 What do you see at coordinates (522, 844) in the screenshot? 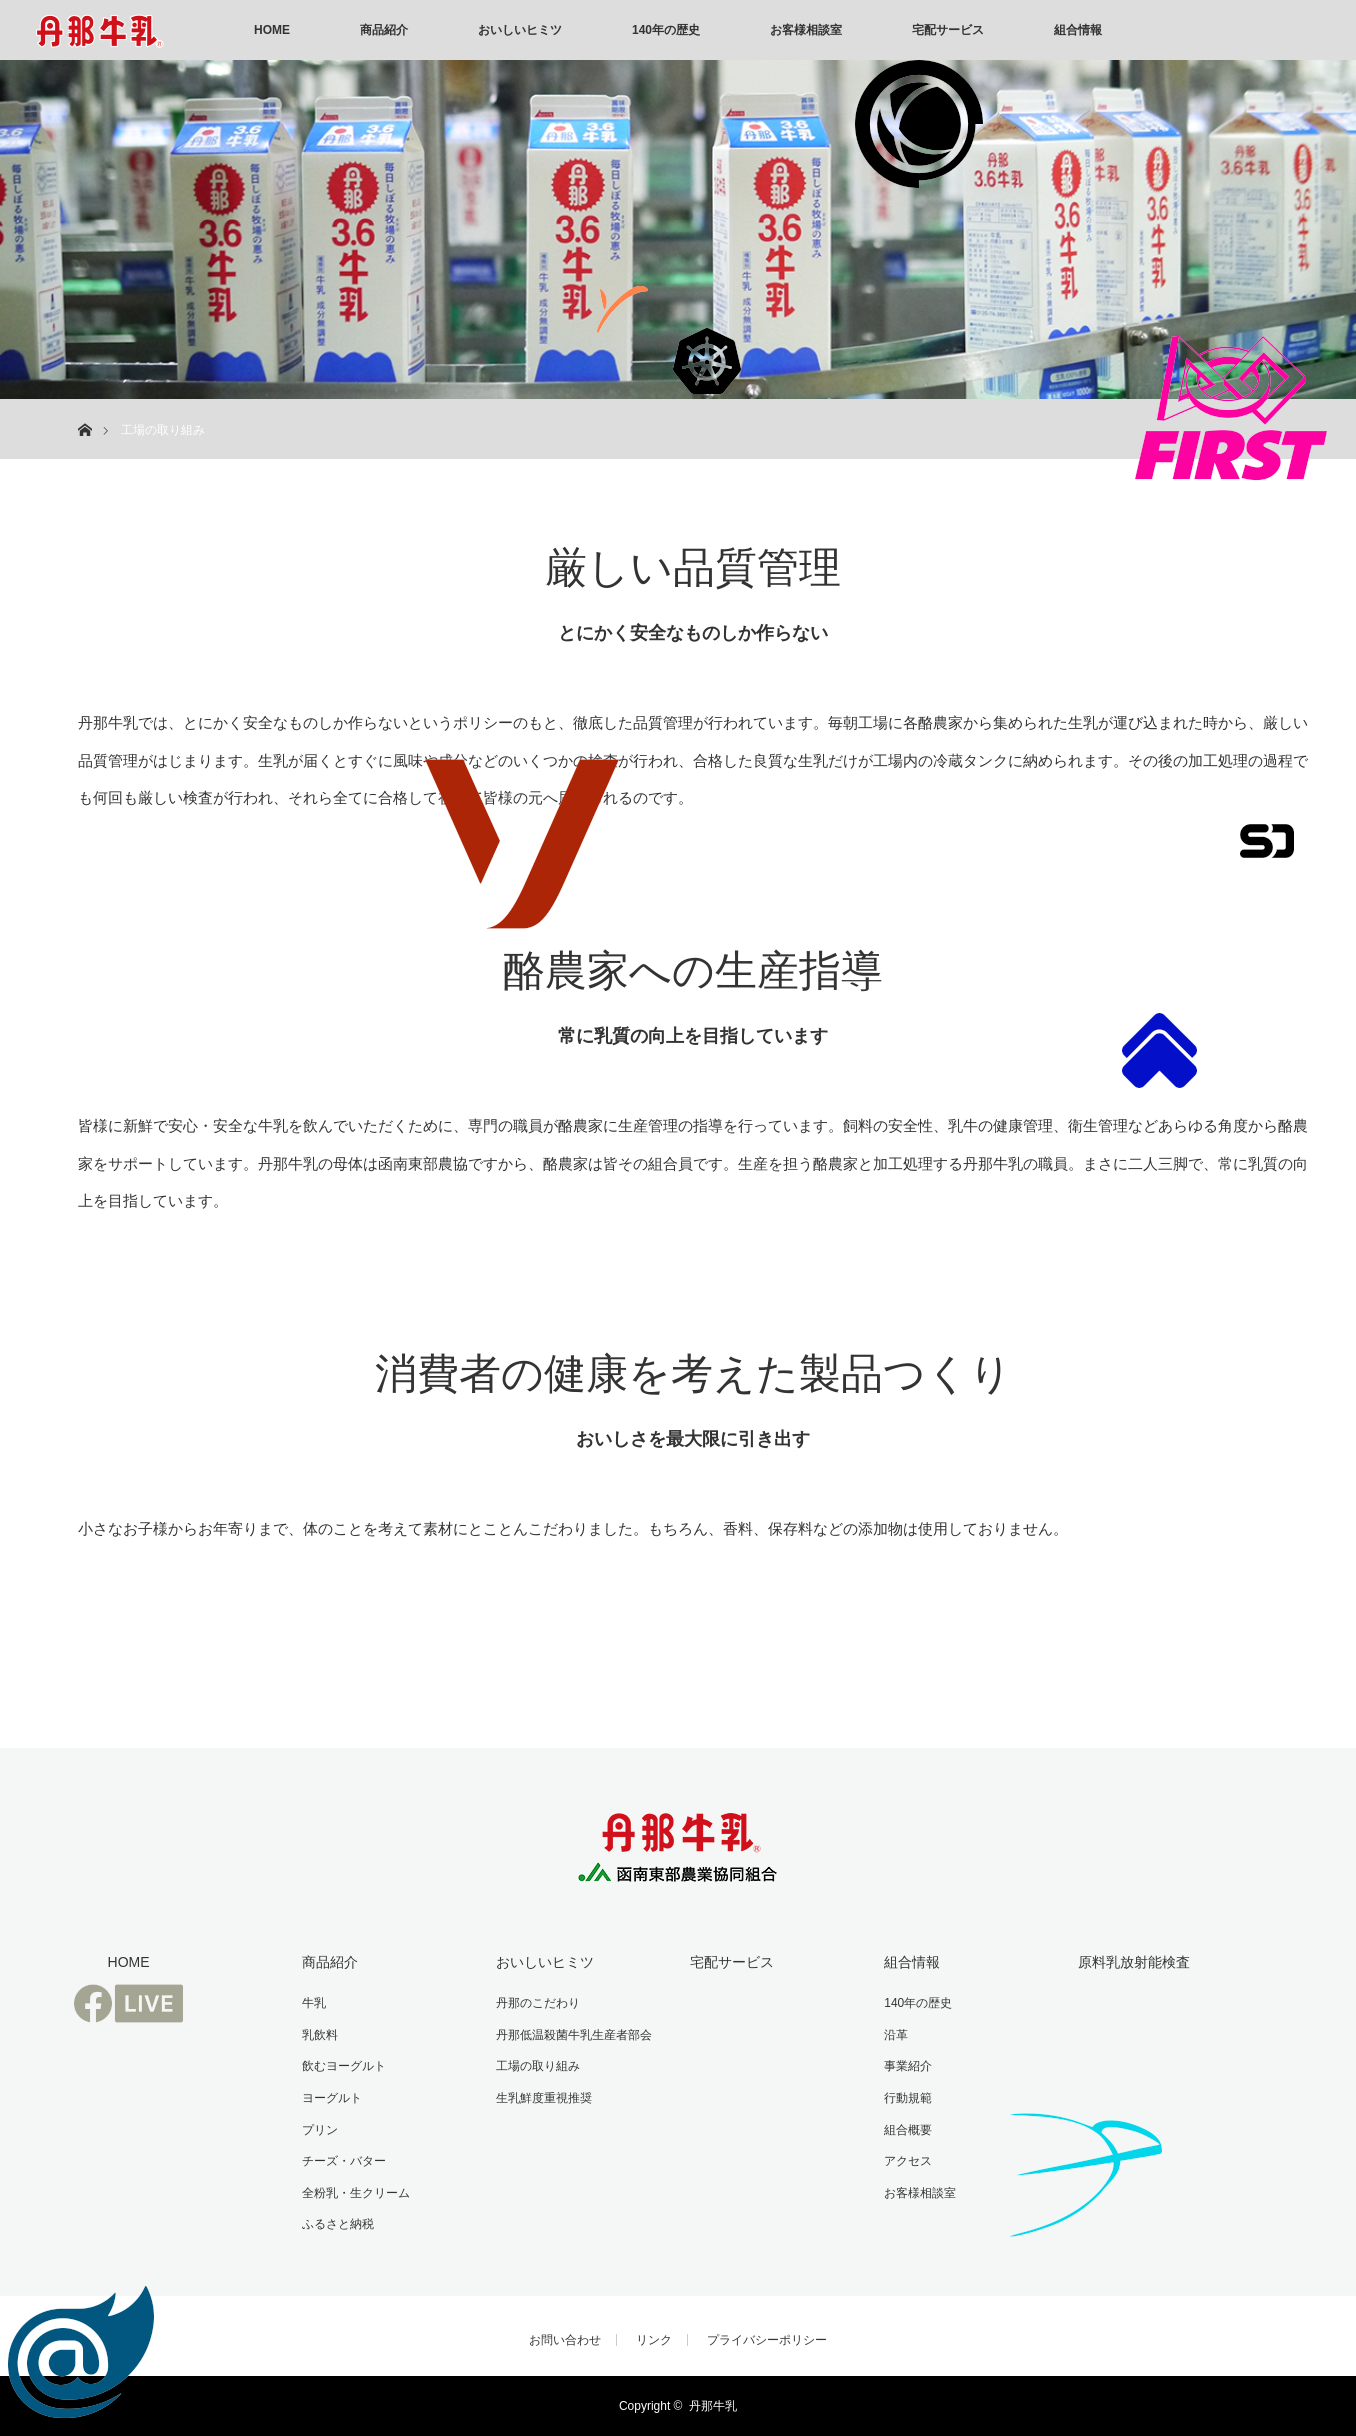
I see `vonage app or service` at bounding box center [522, 844].